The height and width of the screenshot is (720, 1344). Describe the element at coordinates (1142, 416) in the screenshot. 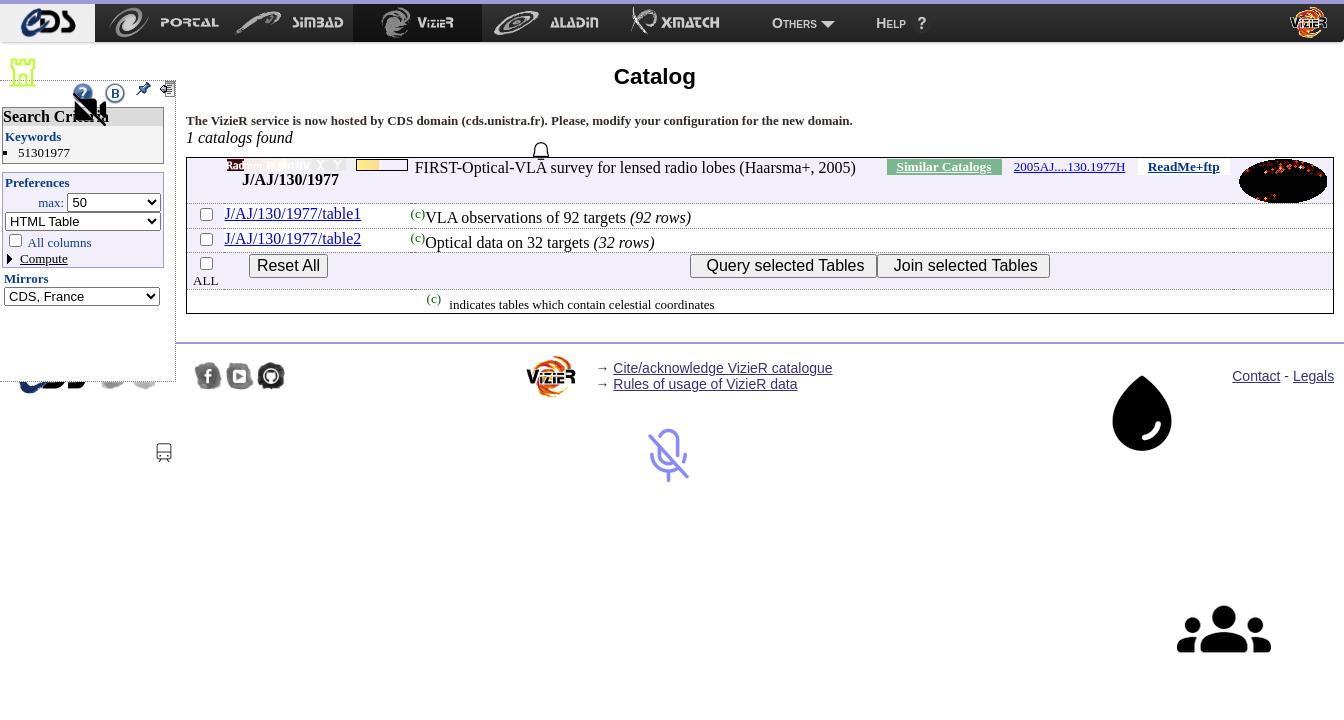

I see `adjust water or hydration settings` at that location.